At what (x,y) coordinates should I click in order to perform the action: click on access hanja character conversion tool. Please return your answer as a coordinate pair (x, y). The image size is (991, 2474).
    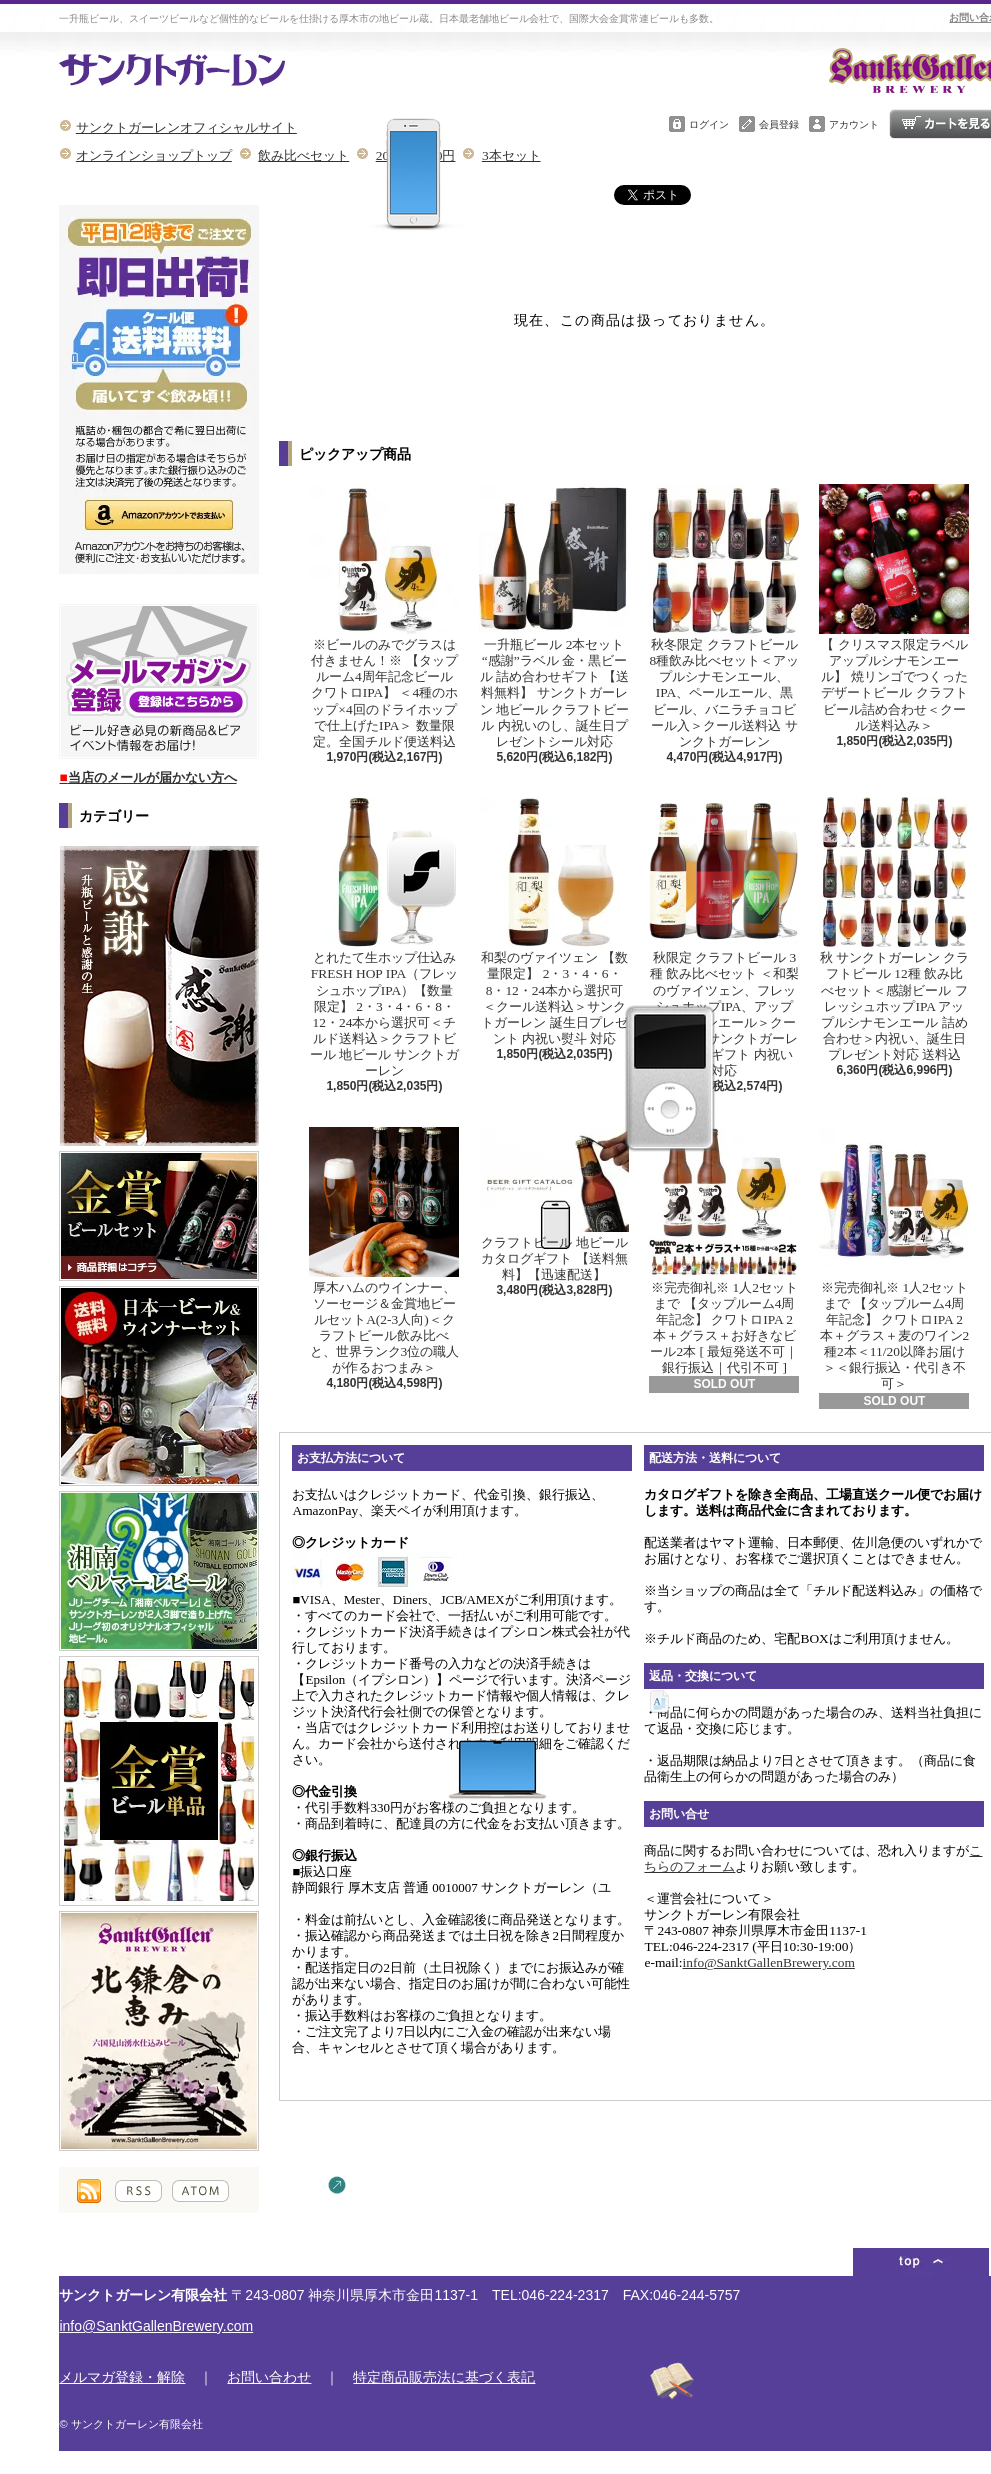
    Looking at the image, I should click on (672, 2380).